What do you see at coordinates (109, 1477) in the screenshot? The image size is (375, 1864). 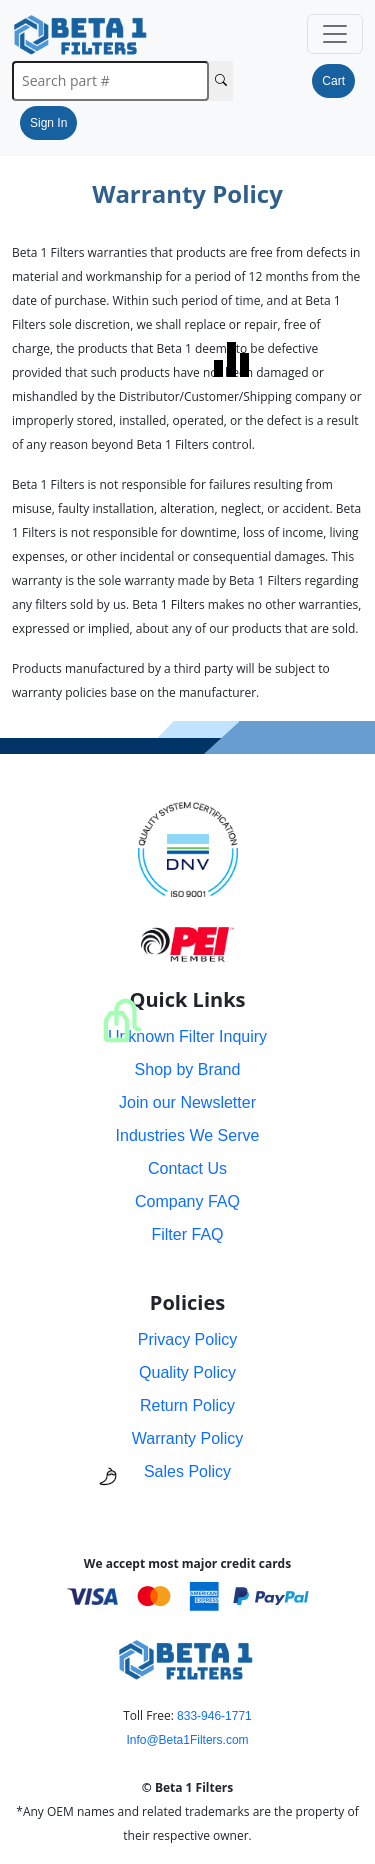 I see `indicates spicy food or heat level` at bounding box center [109, 1477].